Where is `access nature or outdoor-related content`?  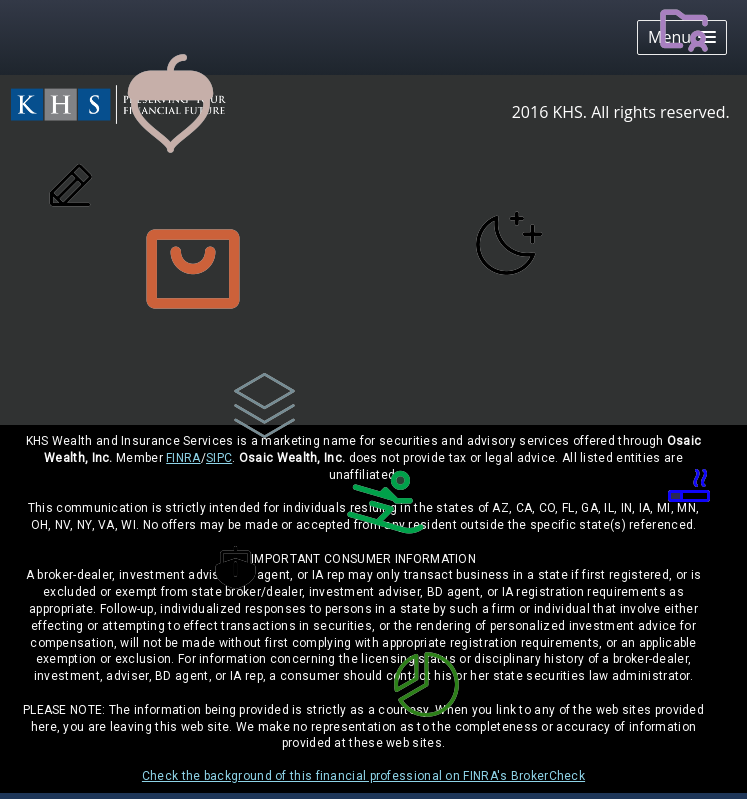 access nature or outdoor-related content is located at coordinates (170, 103).